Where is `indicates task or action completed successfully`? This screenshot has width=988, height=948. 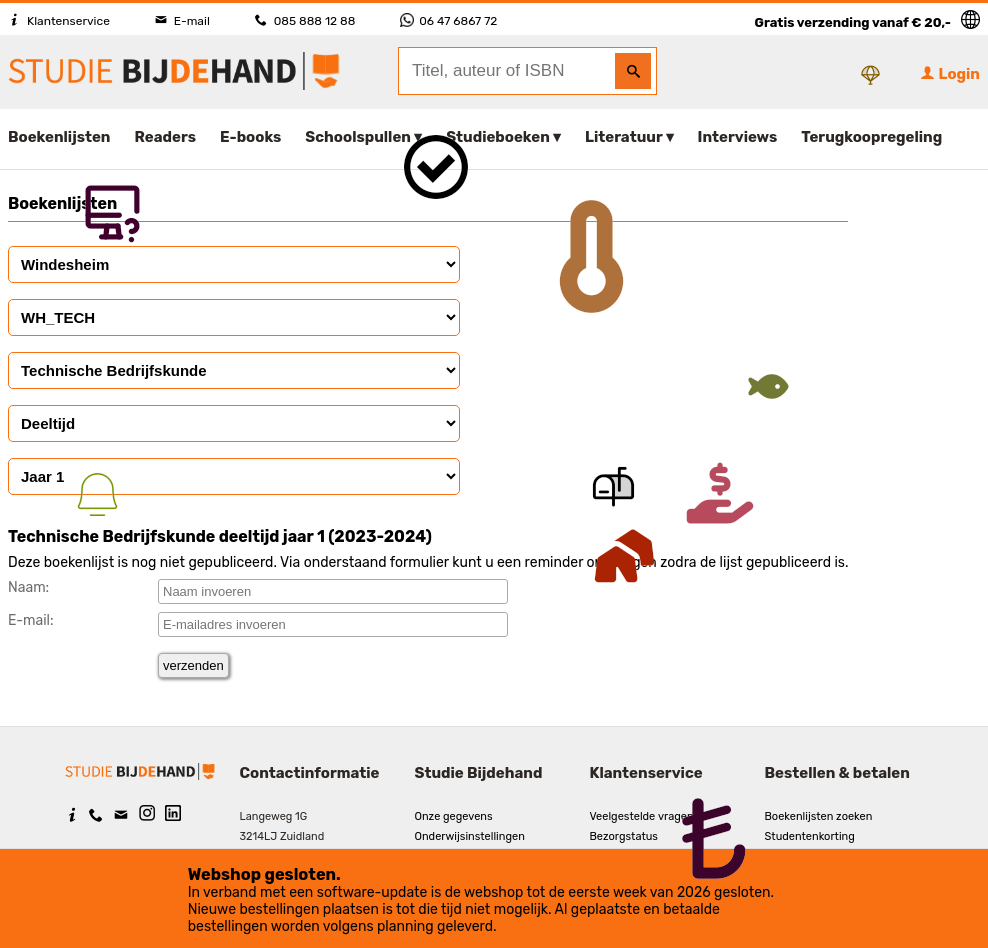 indicates task or action completed successfully is located at coordinates (436, 167).